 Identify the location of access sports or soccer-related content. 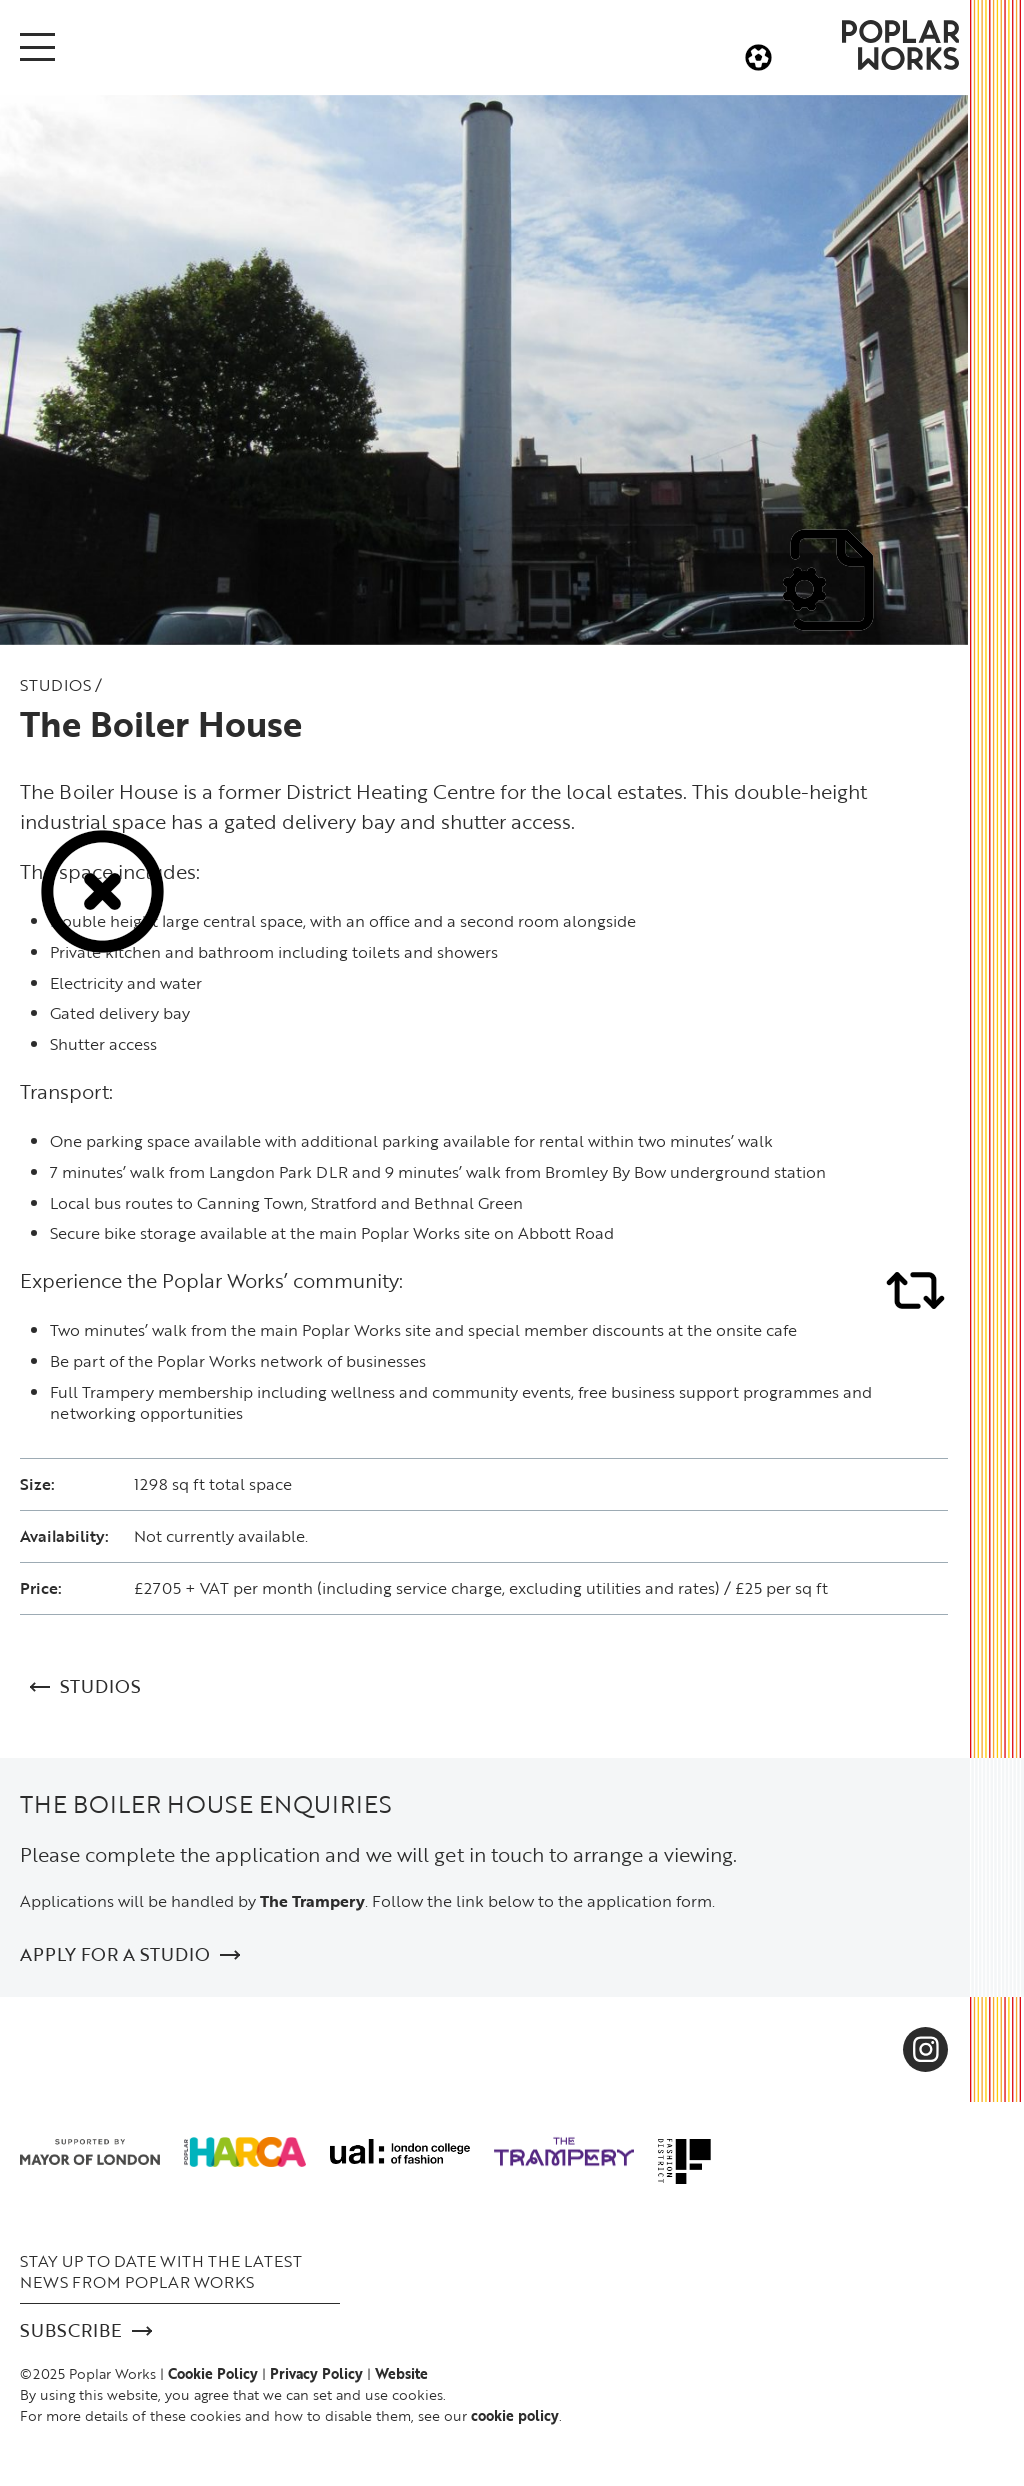
(758, 57).